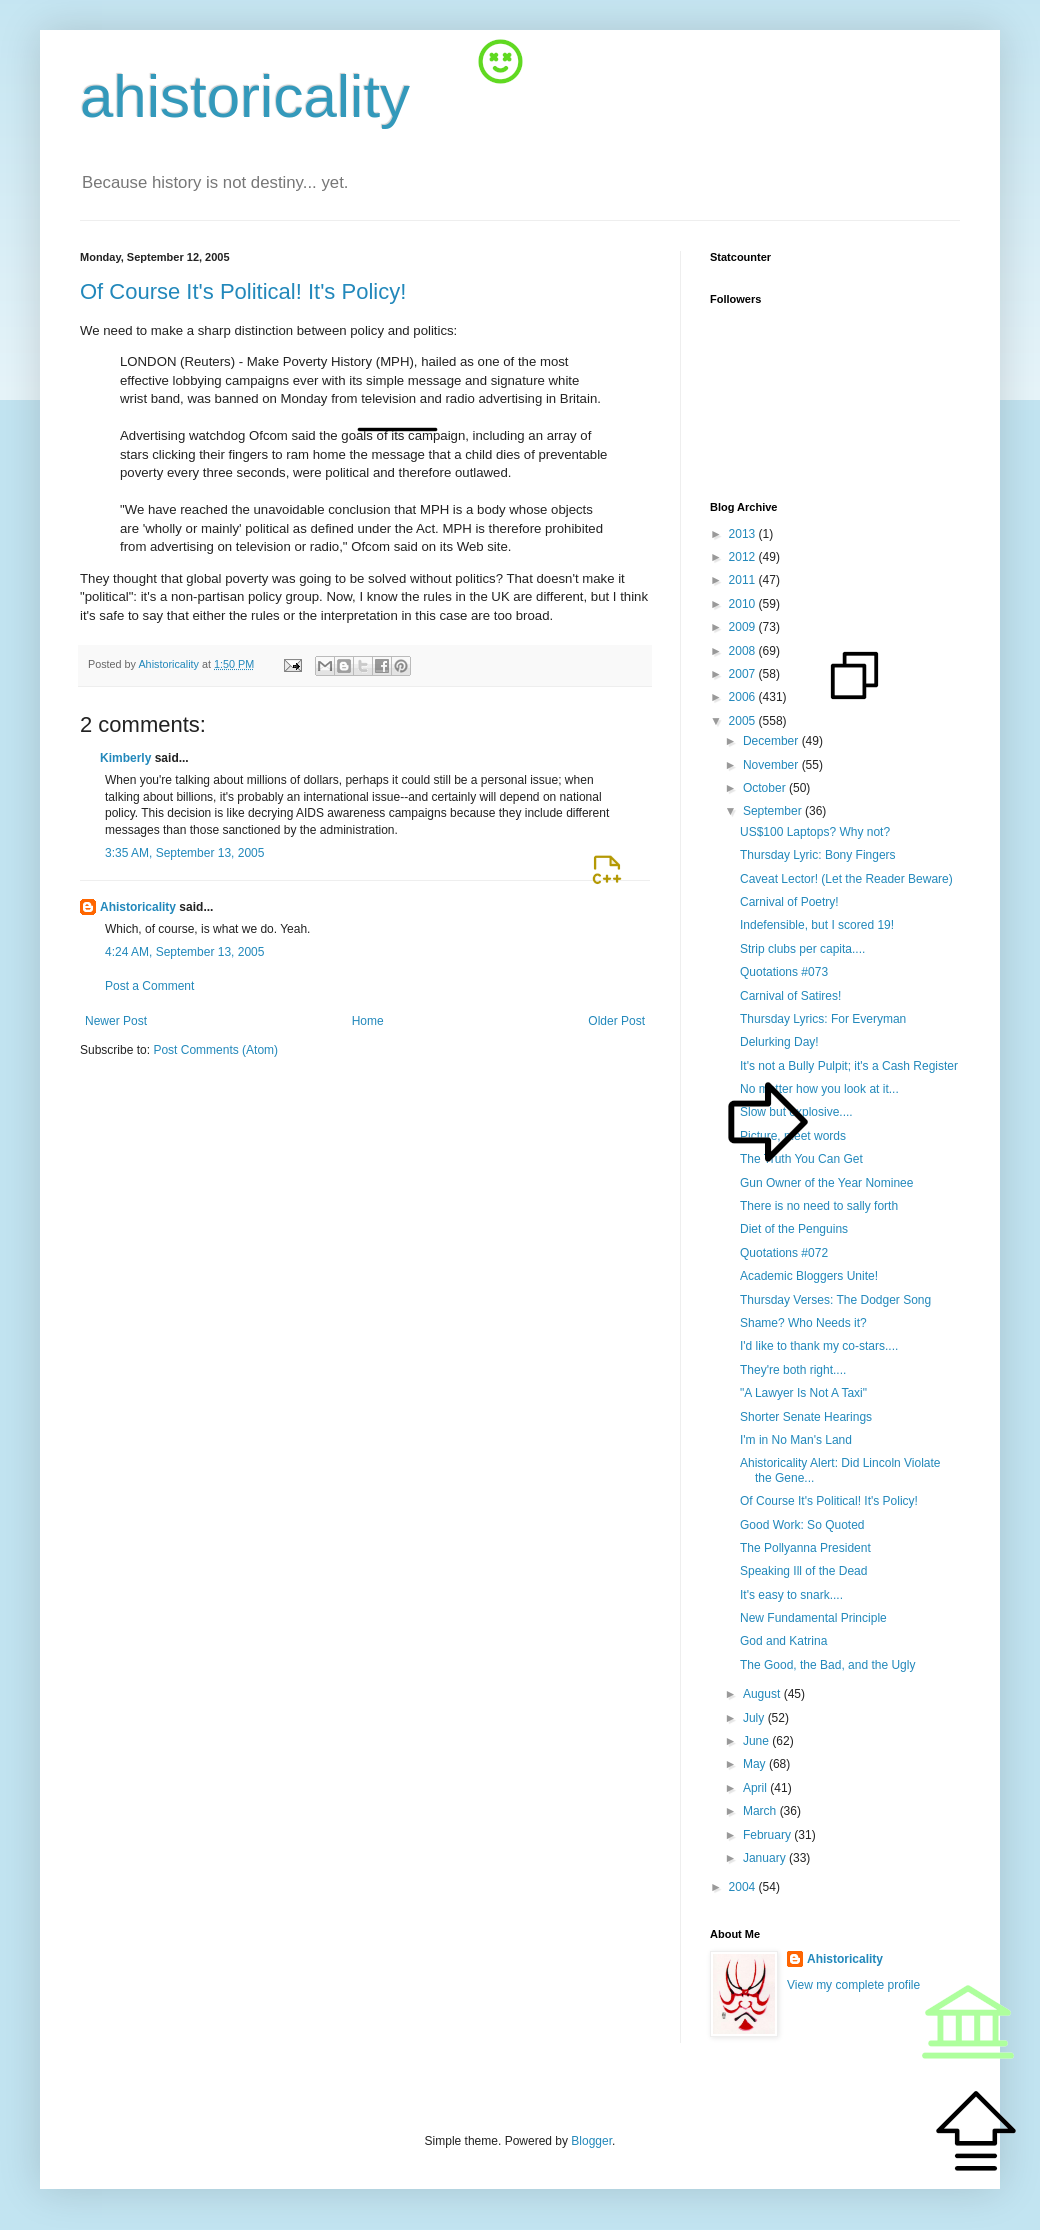  I want to click on copy to clipboard, so click(854, 675).